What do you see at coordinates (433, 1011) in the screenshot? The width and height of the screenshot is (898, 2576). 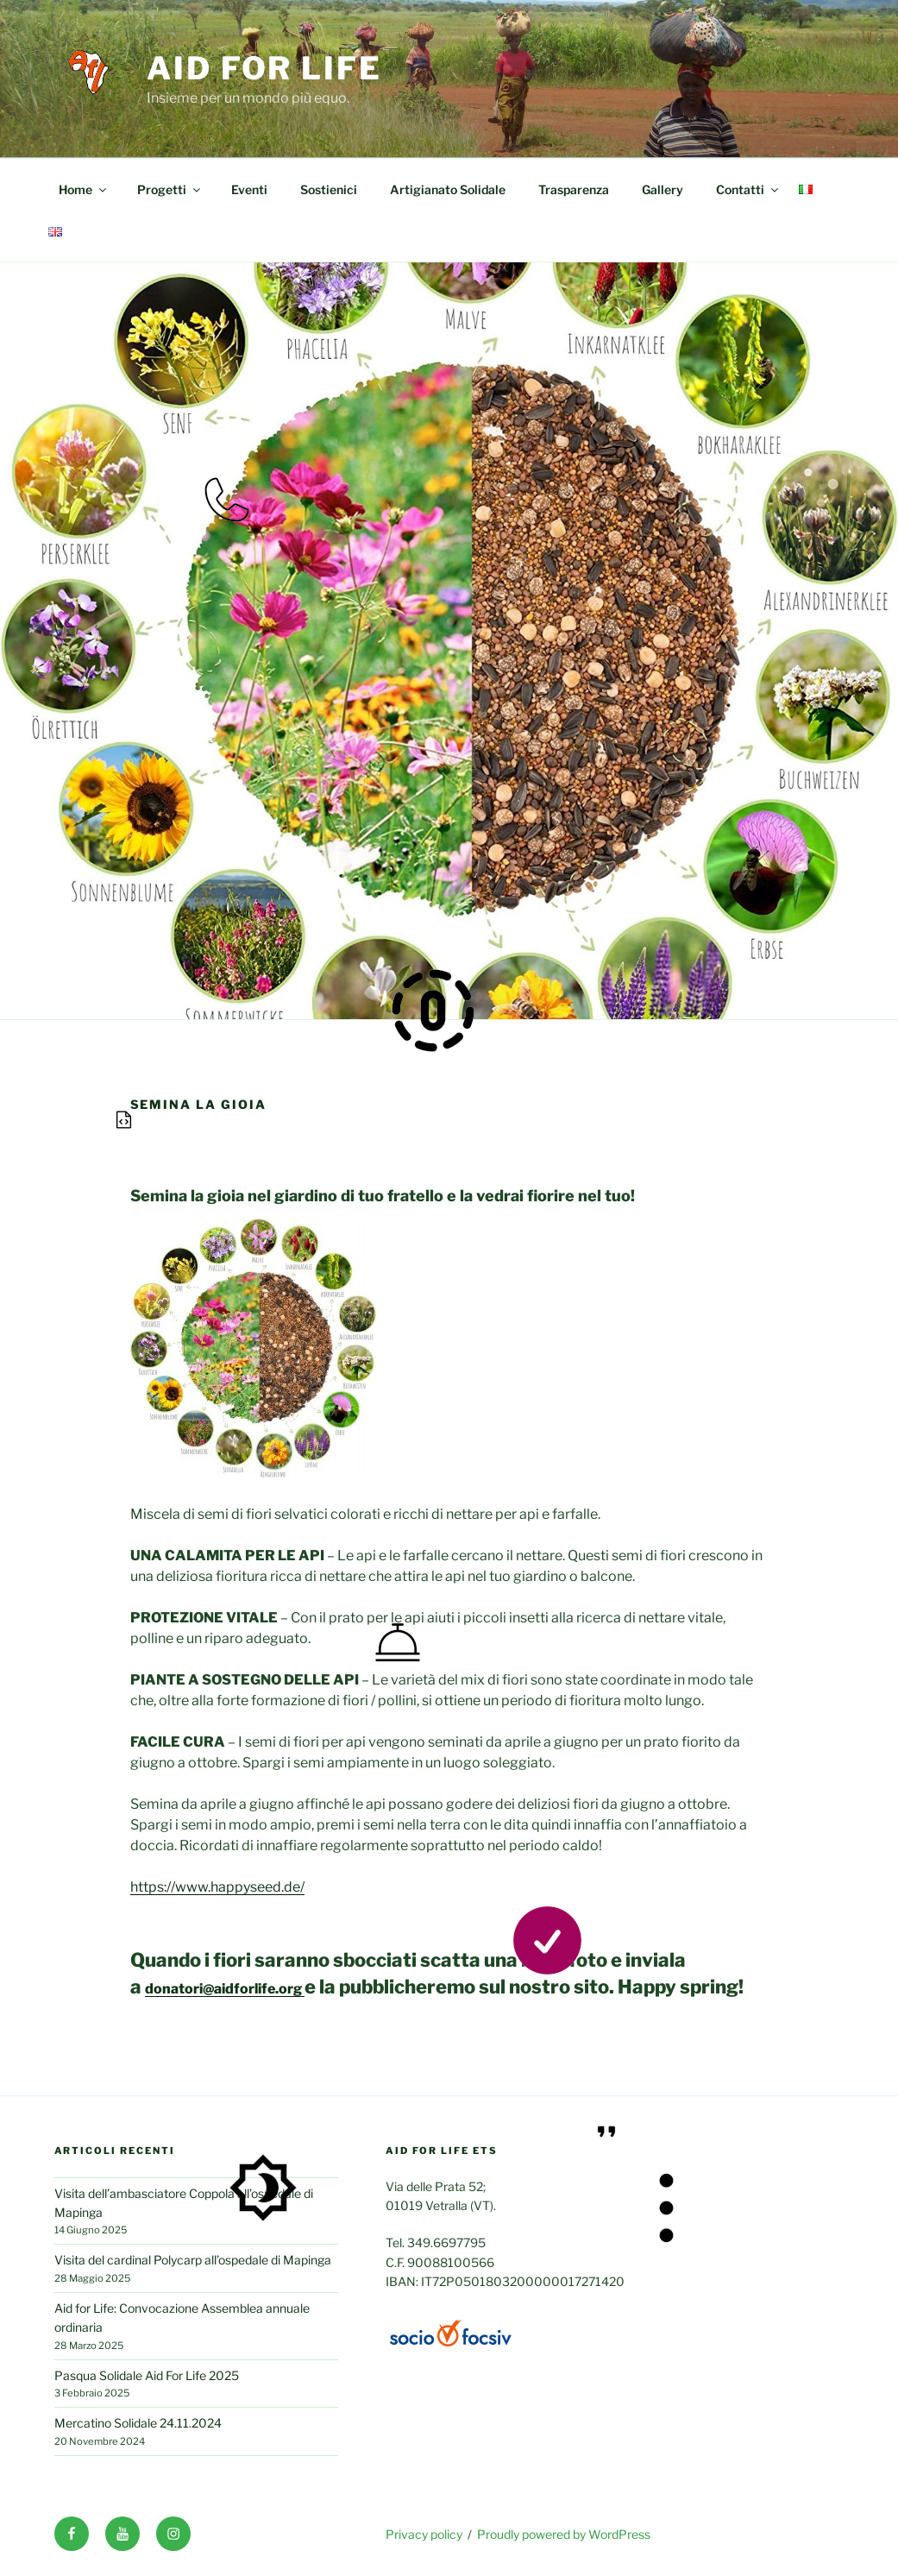 I see `indicates a pending or in-progress state` at bounding box center [433, 1011].